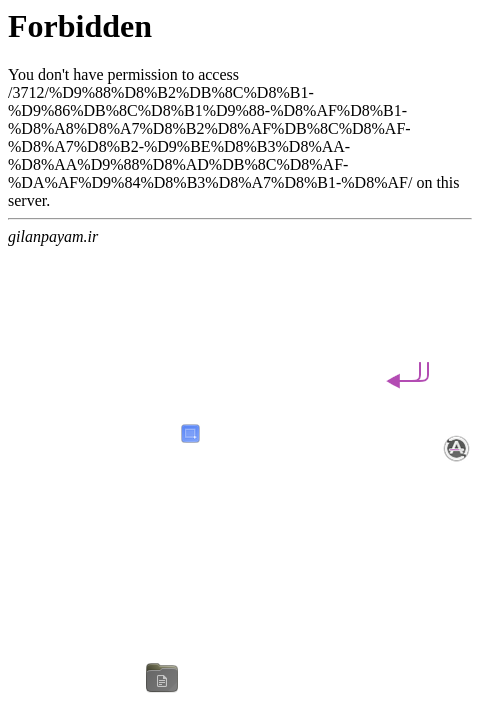 This screenshot has width=480, height=720. Describe the element at coordinates (162, 677) in the screenshot. I see `open your documents folder` at that location.